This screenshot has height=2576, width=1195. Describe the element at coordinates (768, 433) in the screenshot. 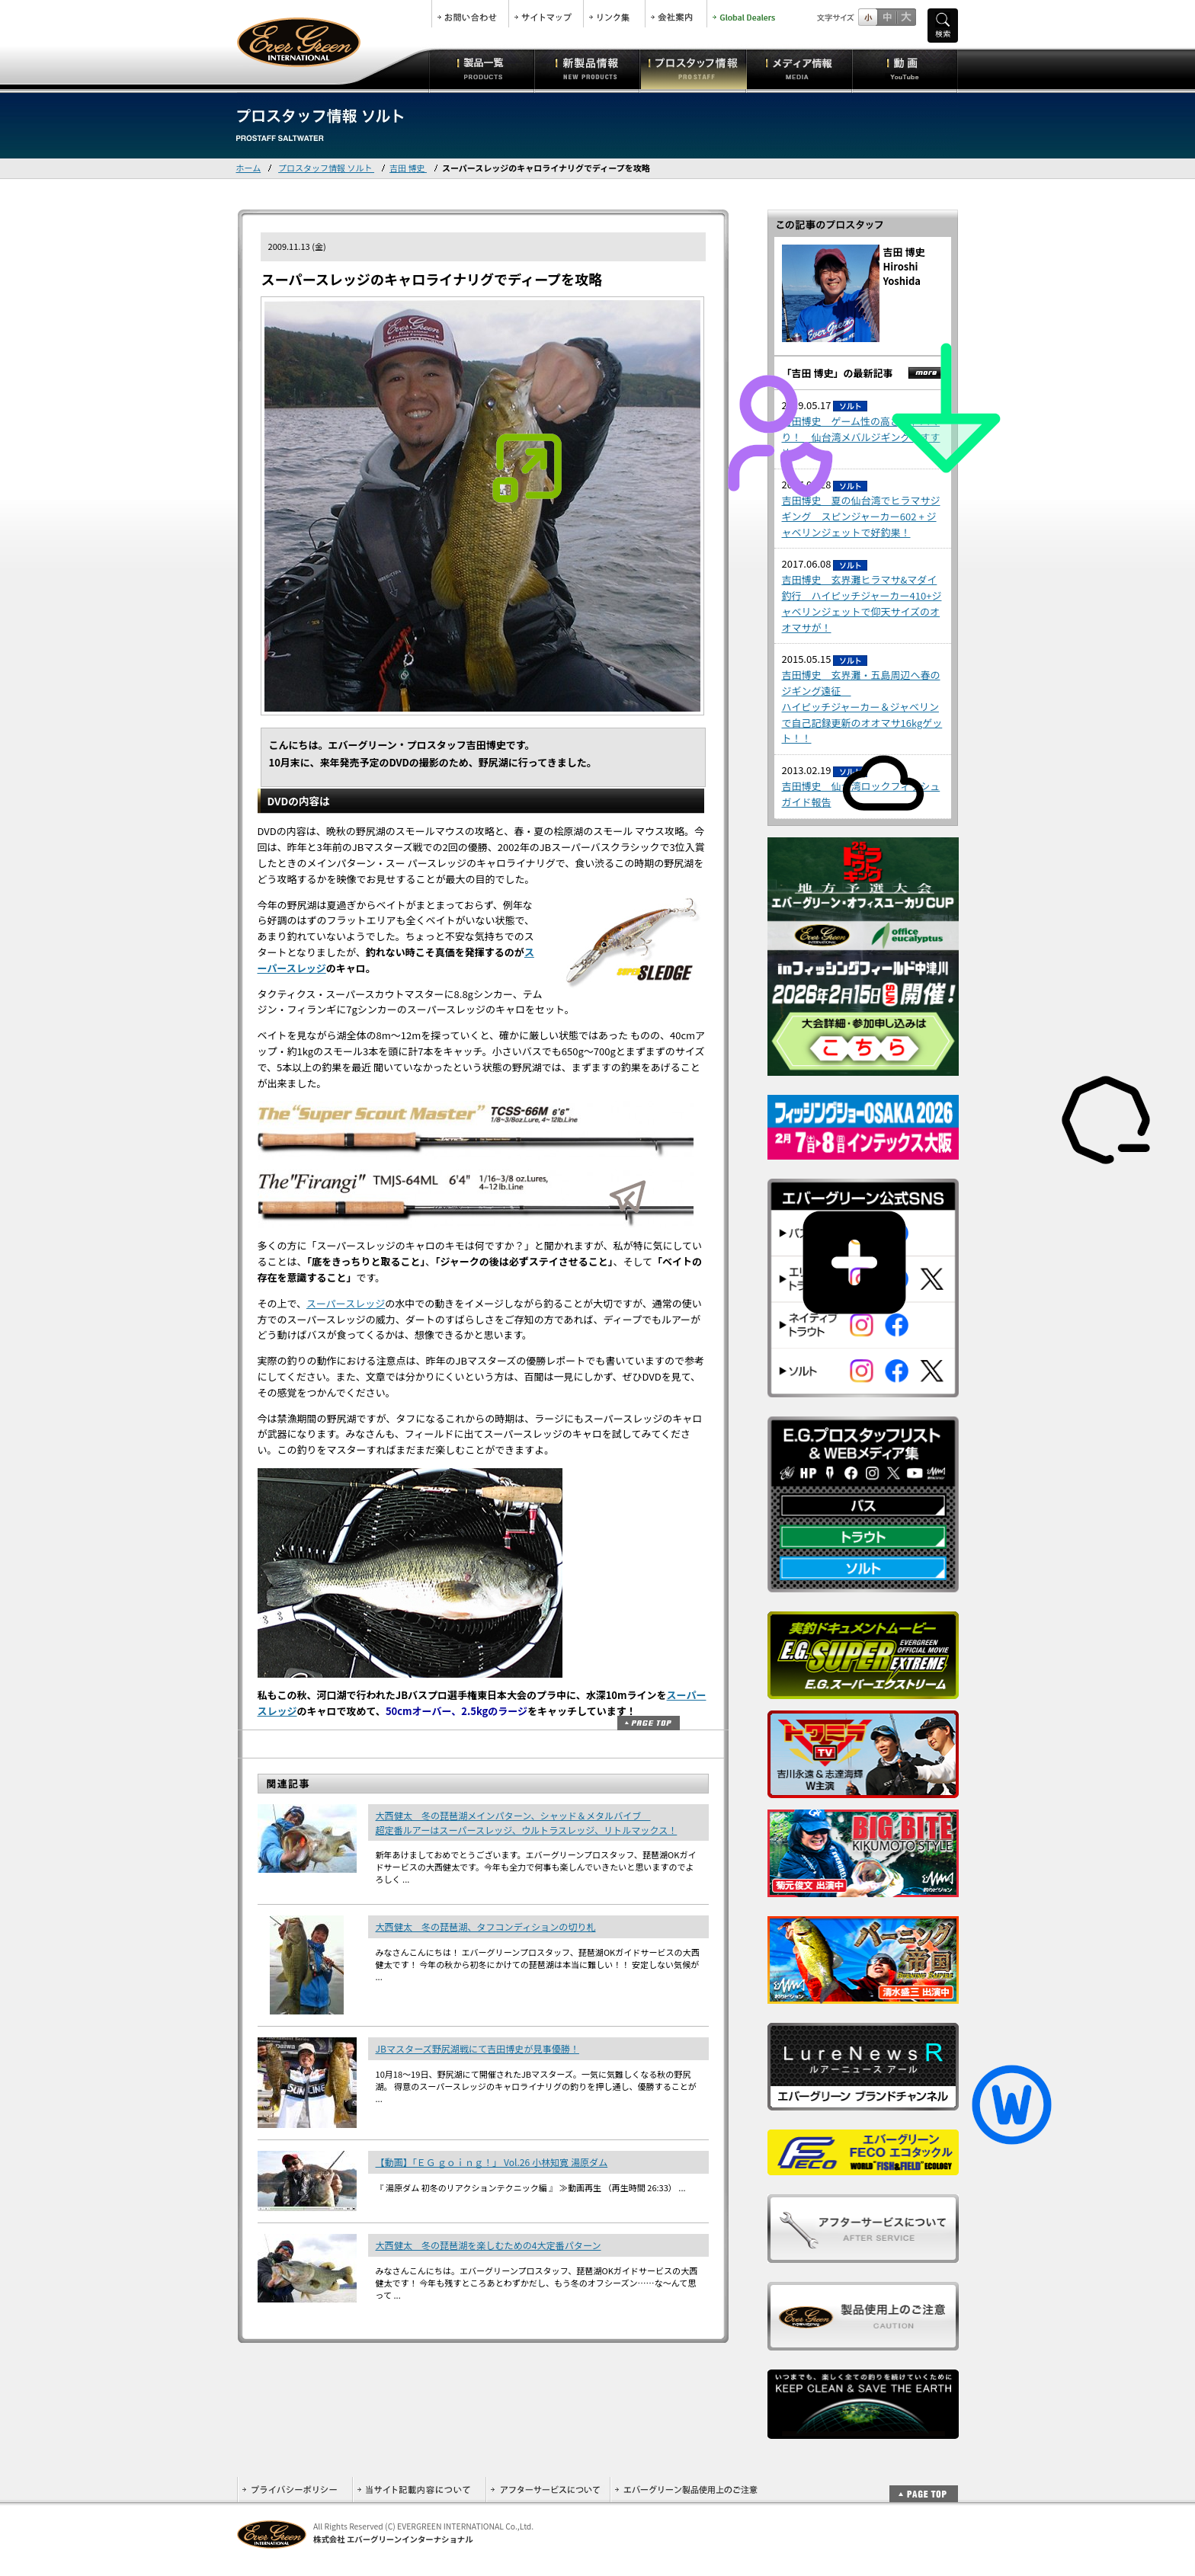

I see `view or manage account security settings` at that location.